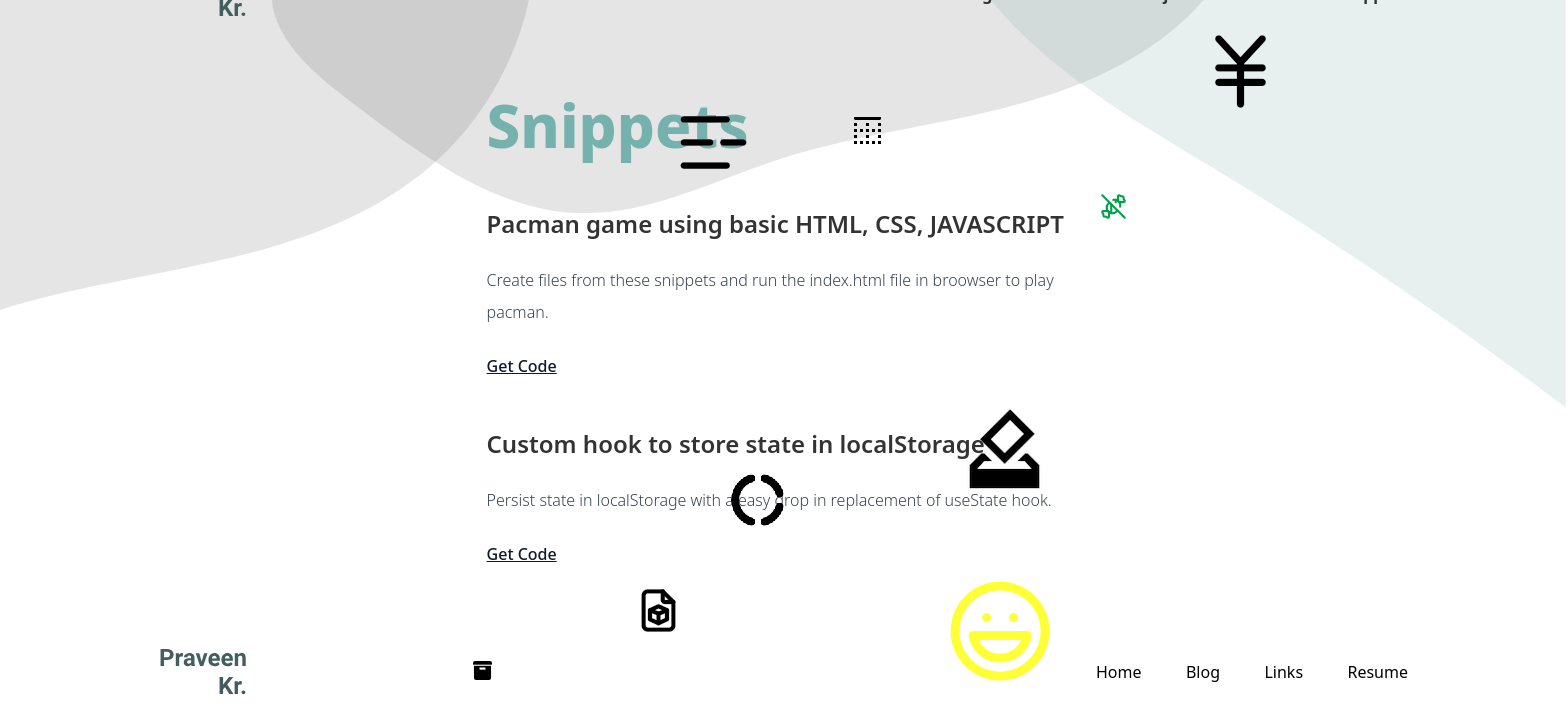 The width and height of the screenshot is (1568, 720). What do you see at coordinates (713, 142) in the screenshot?
I see `remove an item from the list` at bounding box center [713, 142].